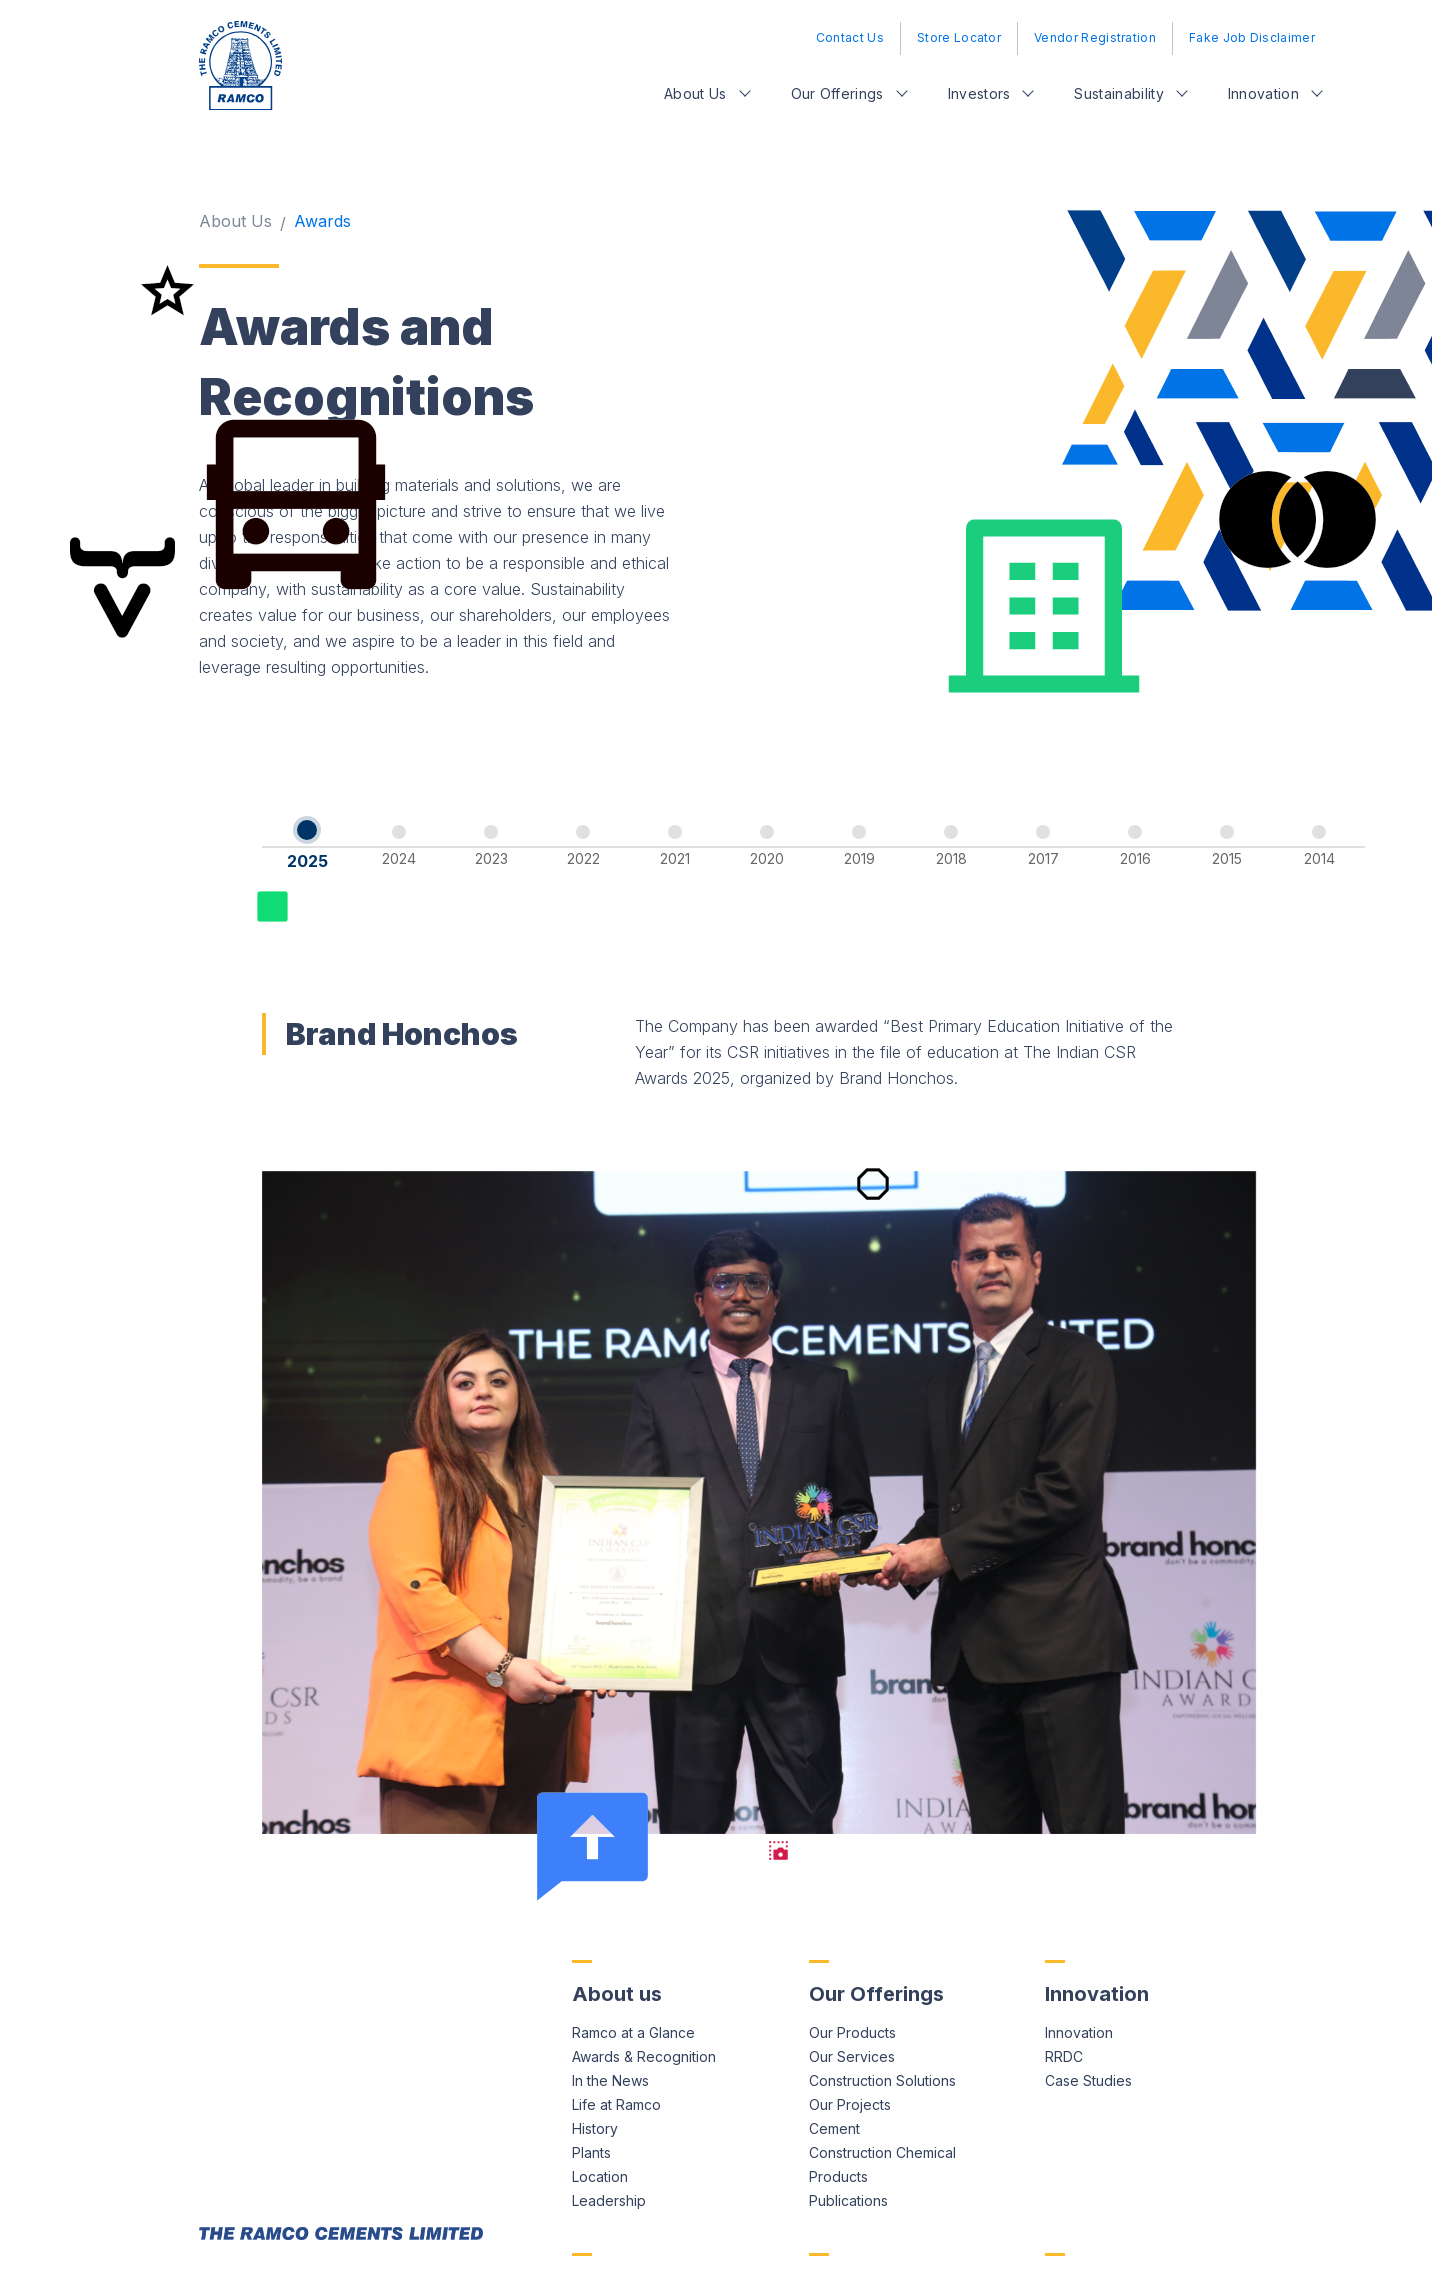  I want to click on capture a screenshot of the current screen, so click(778, 1850).